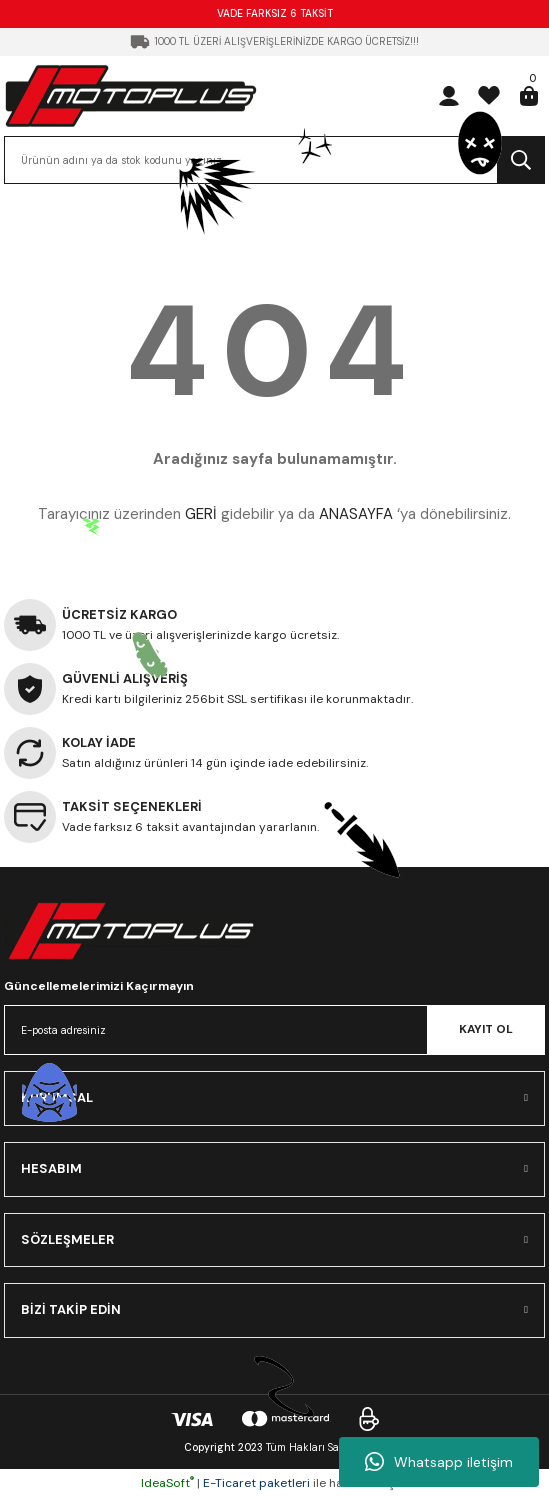 The image size is (549, 1497). What do you see at coordinates (218, 197) in the screenshot?
I see `toggle brightness or light mode` at bounding box center [218, 197].